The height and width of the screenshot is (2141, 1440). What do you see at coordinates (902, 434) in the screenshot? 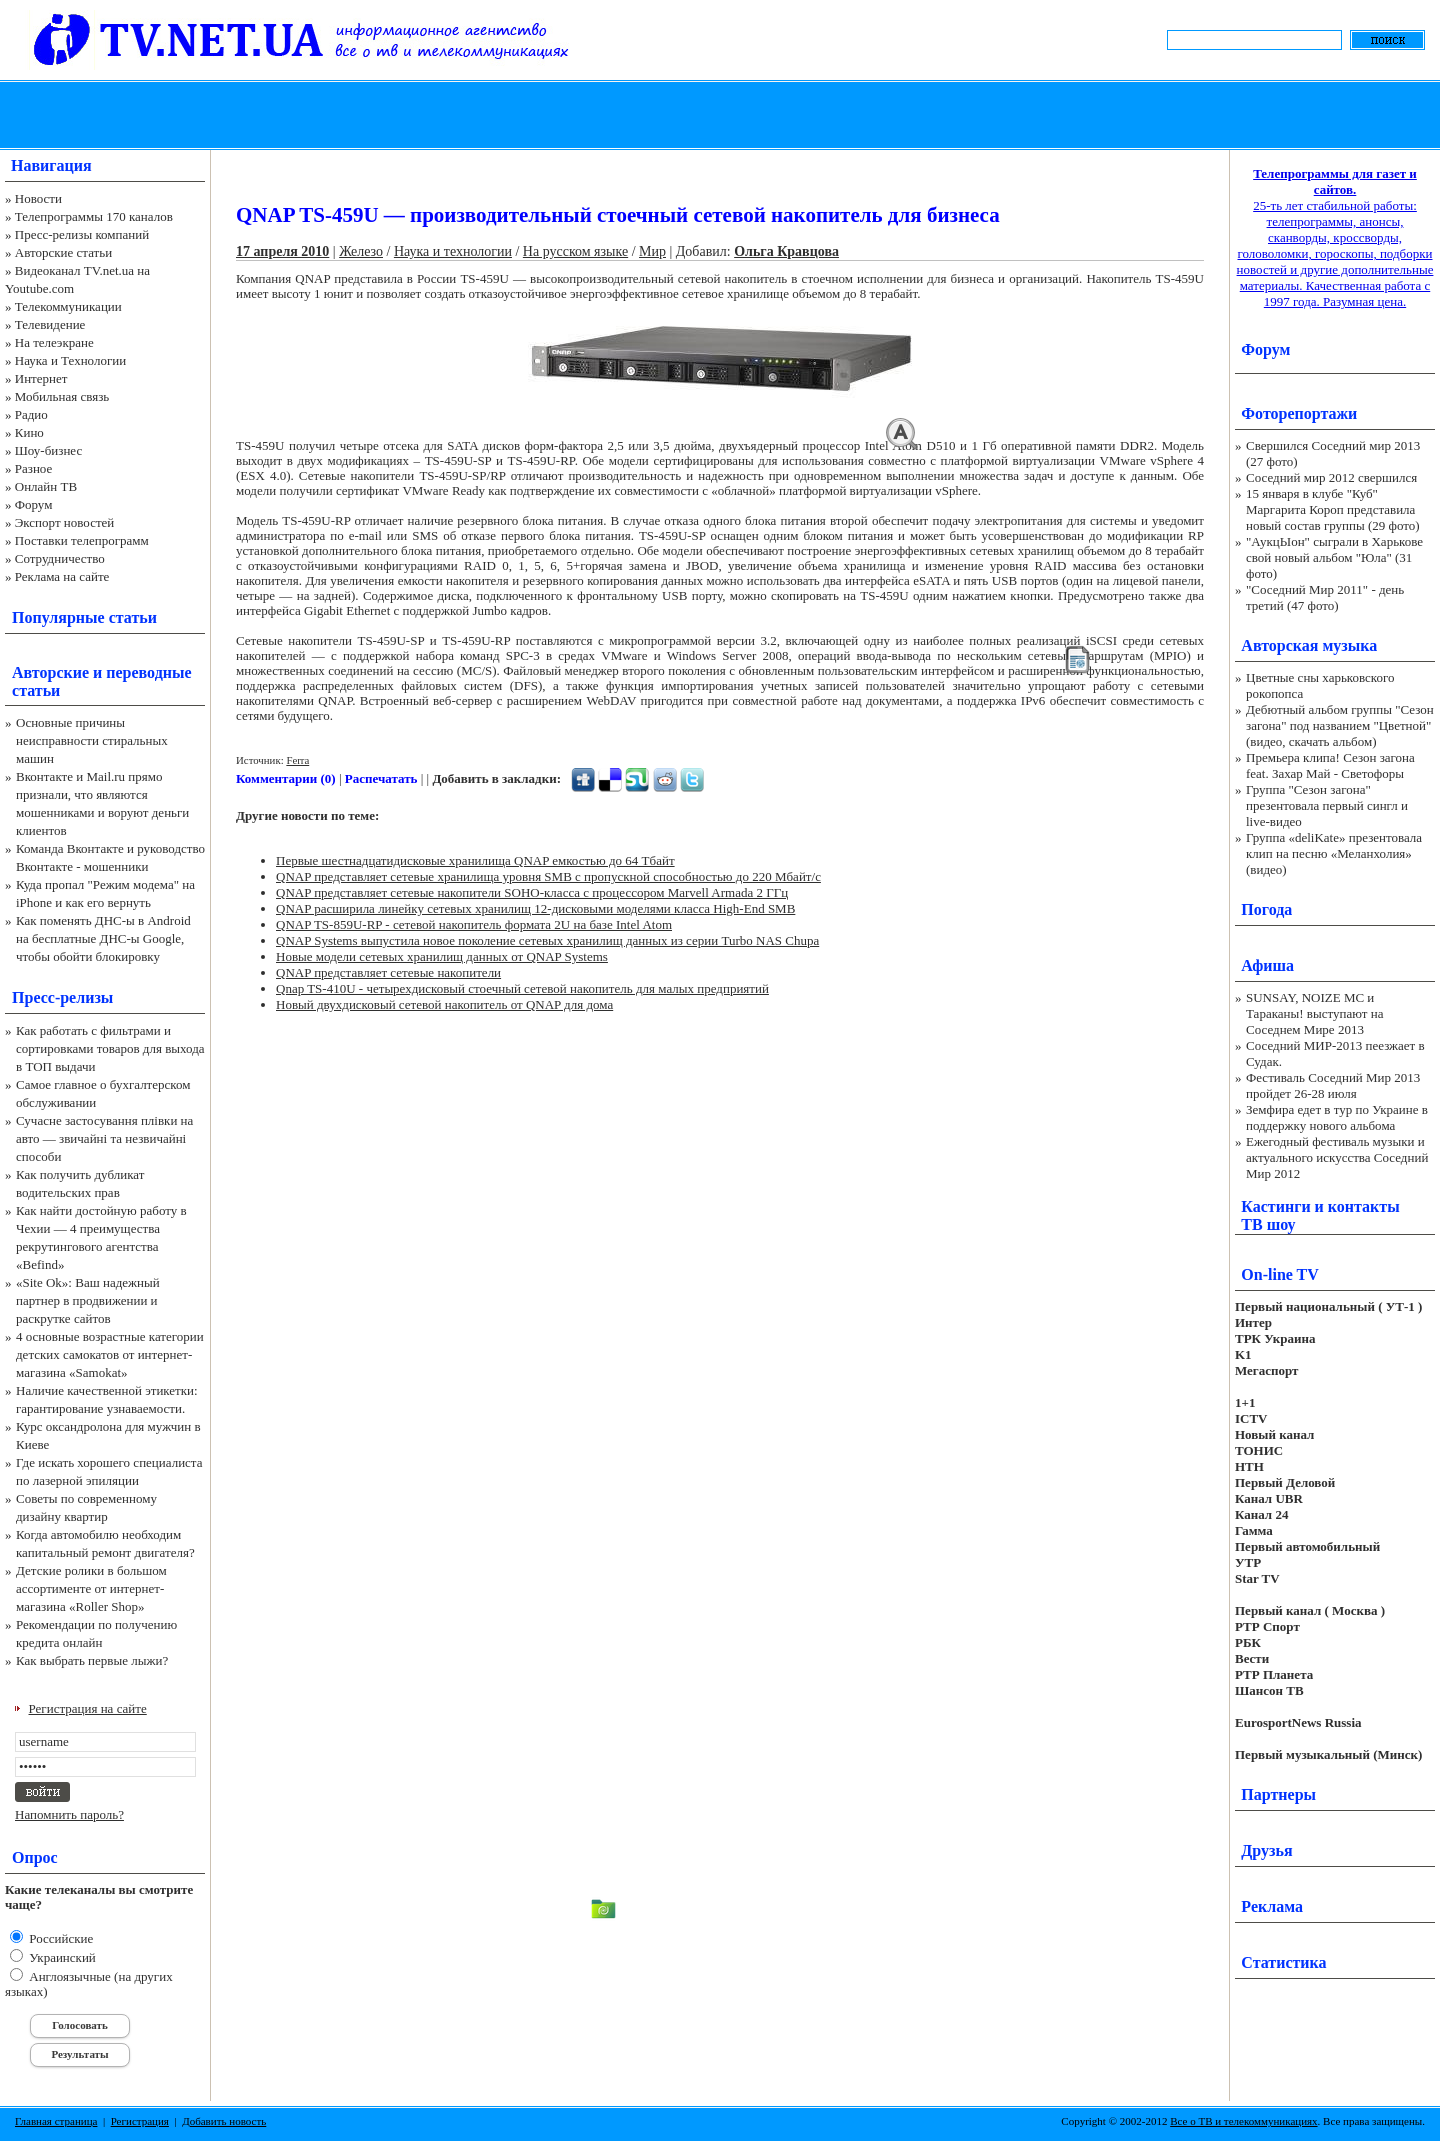
I see `search for files or documents` at bounding box center [902, 434].